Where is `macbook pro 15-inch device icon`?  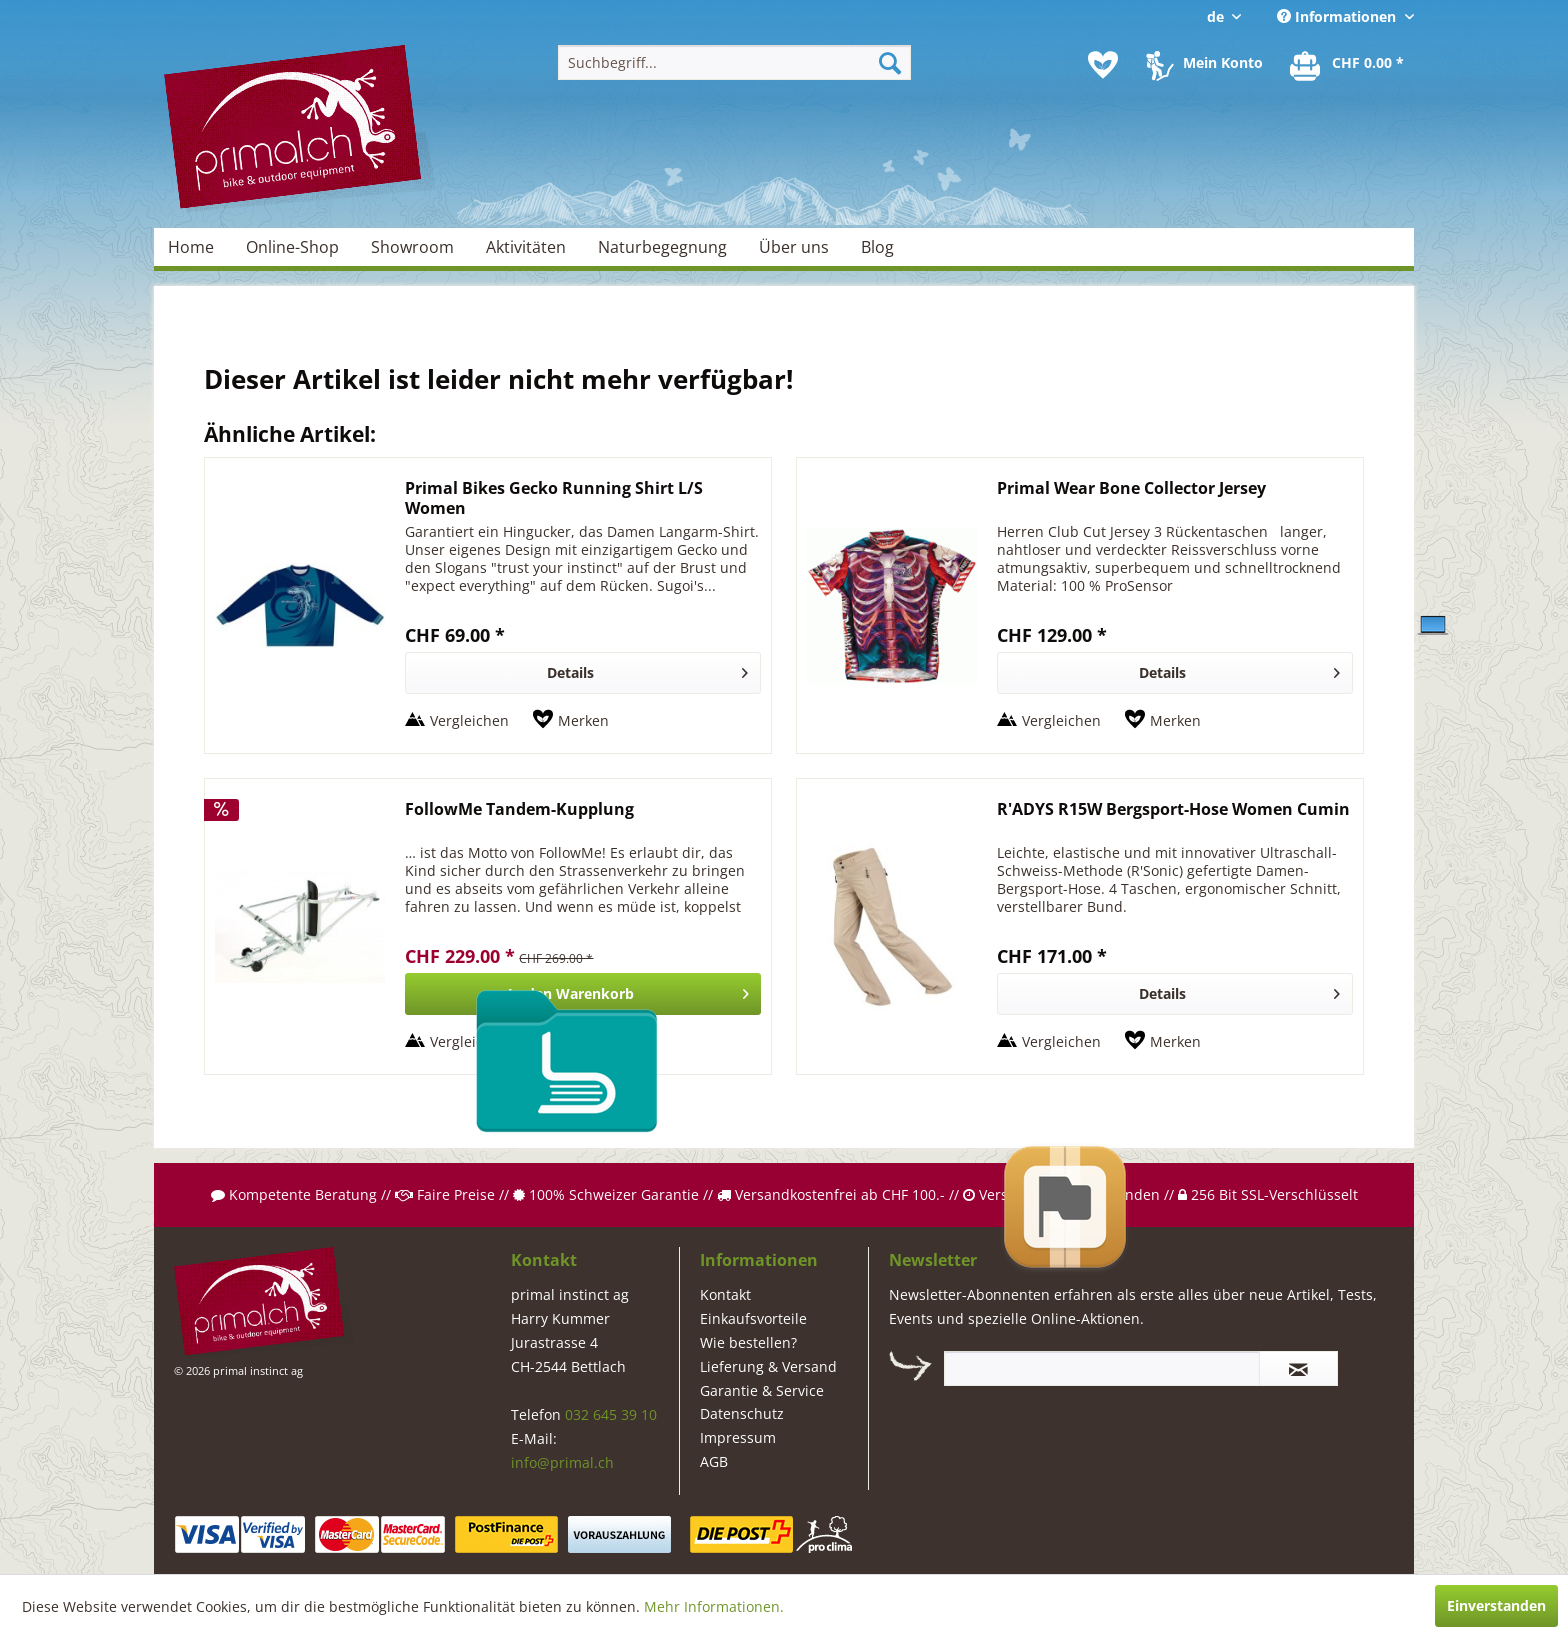
macbook pro 15-inch device icon is located at coordinates (1433, 624).